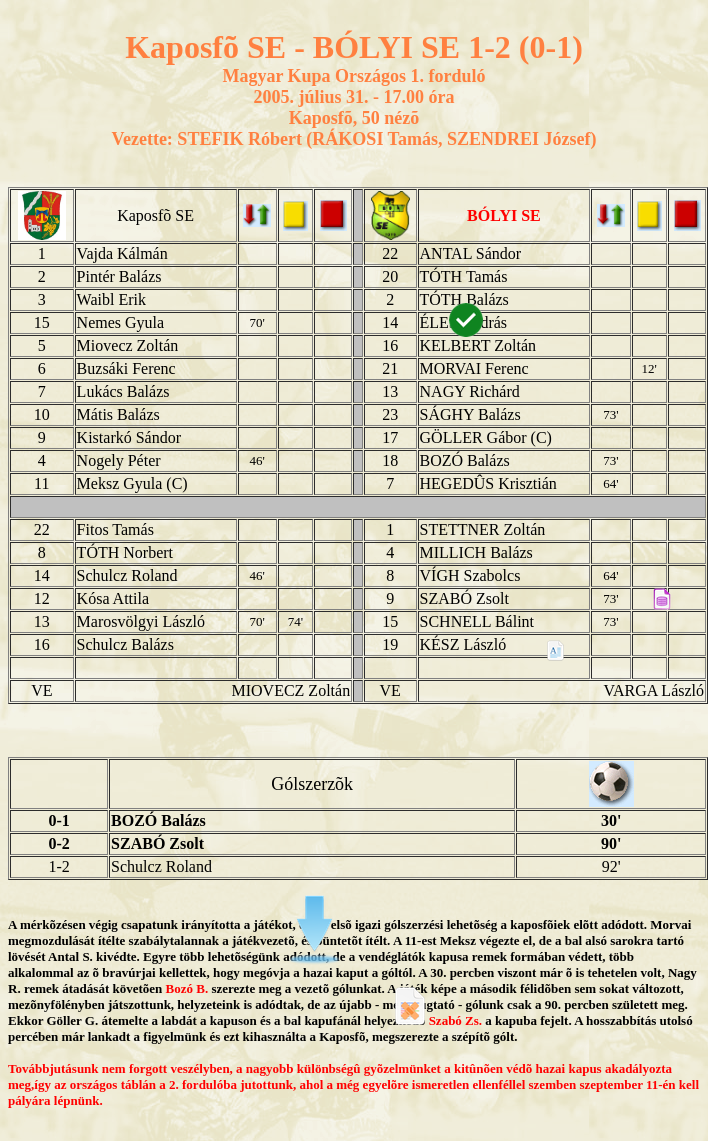  What do you see at coordinates (410, 1006) in the screenshot?
I see `a patch or diff file for code changes` at bounding box center [410, 1006].